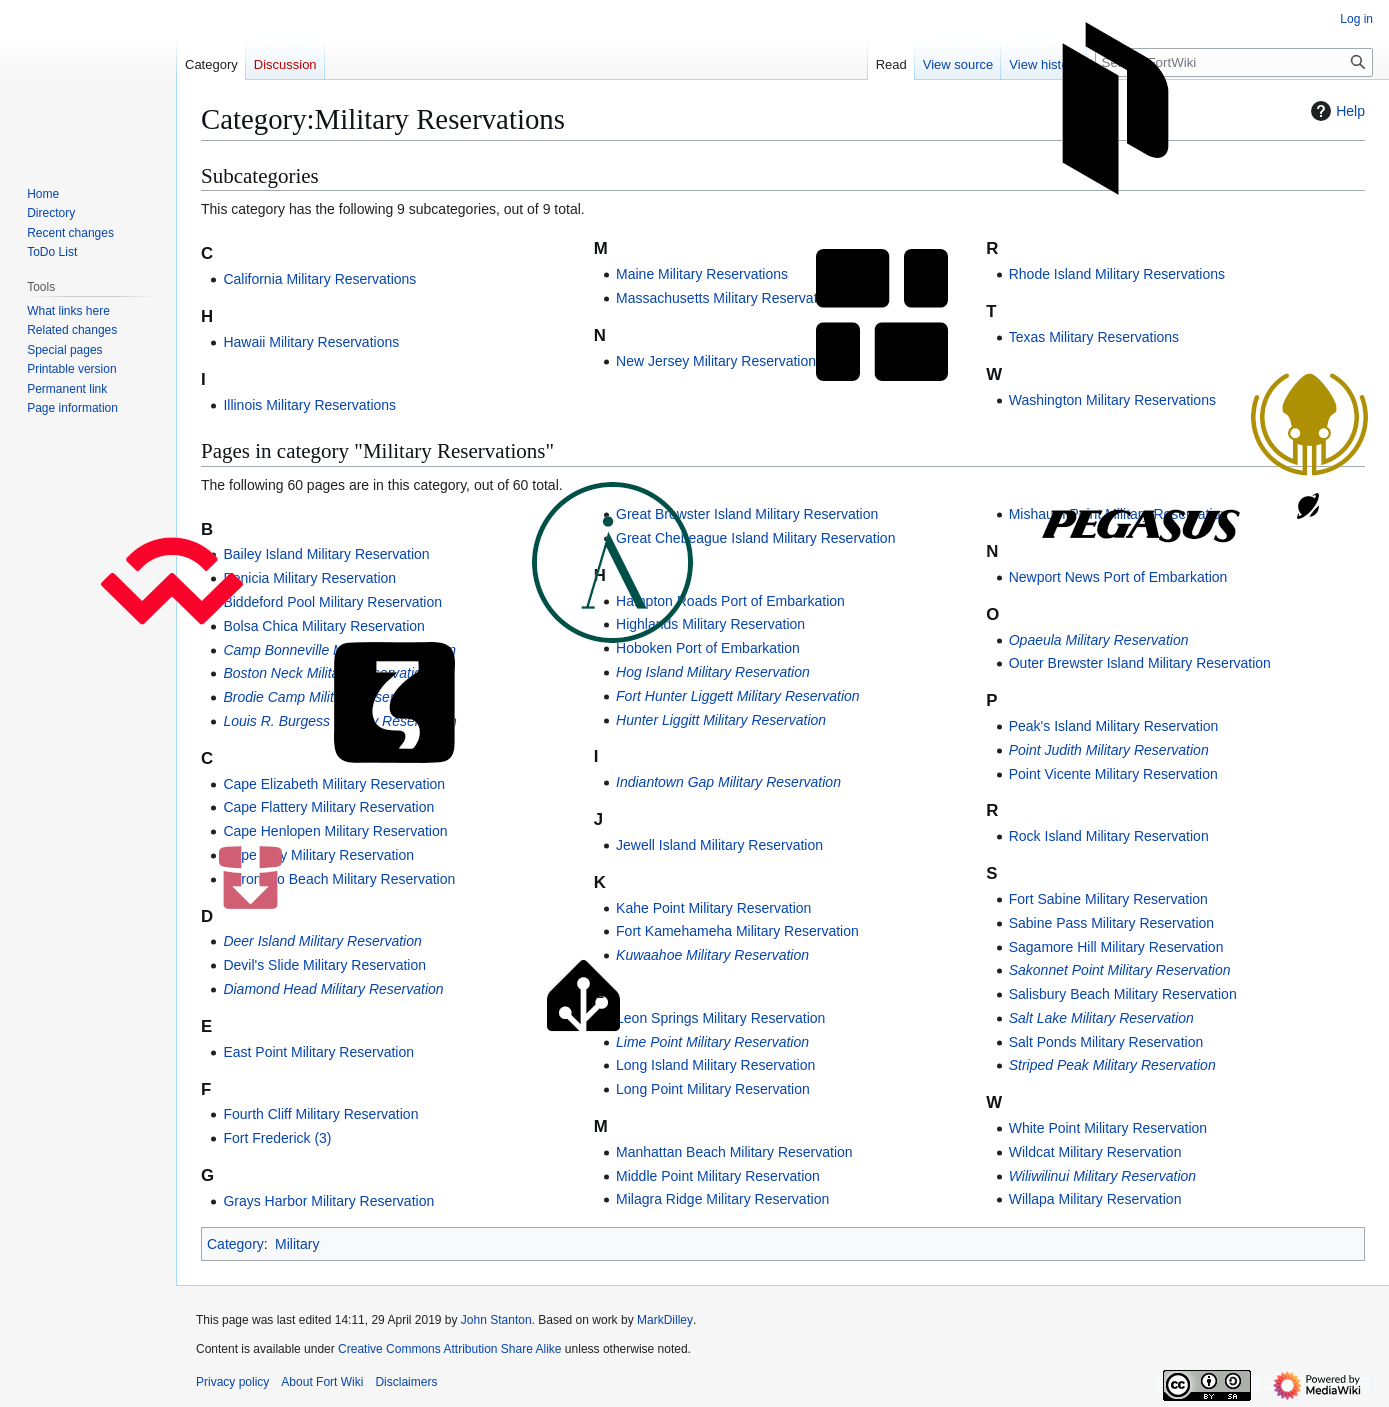  I want to click on open GitKraken git client, so click(1309, 424).